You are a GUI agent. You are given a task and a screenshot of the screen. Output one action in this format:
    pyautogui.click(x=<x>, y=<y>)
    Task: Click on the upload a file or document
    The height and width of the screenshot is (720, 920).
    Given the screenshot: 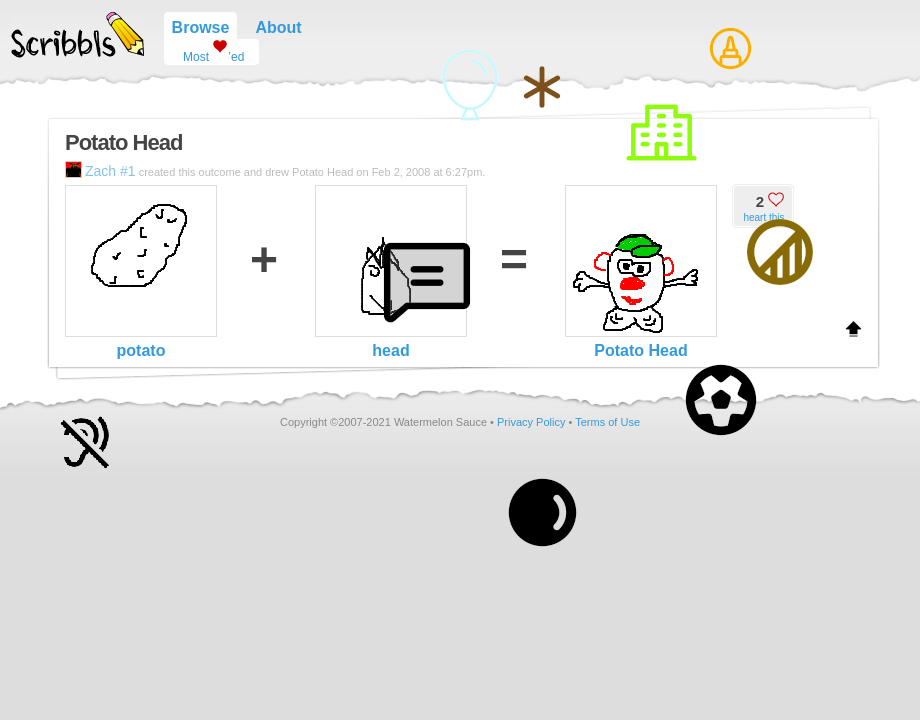 What is the action you would take?
    pyautogui.click(x=853, y=329)
    